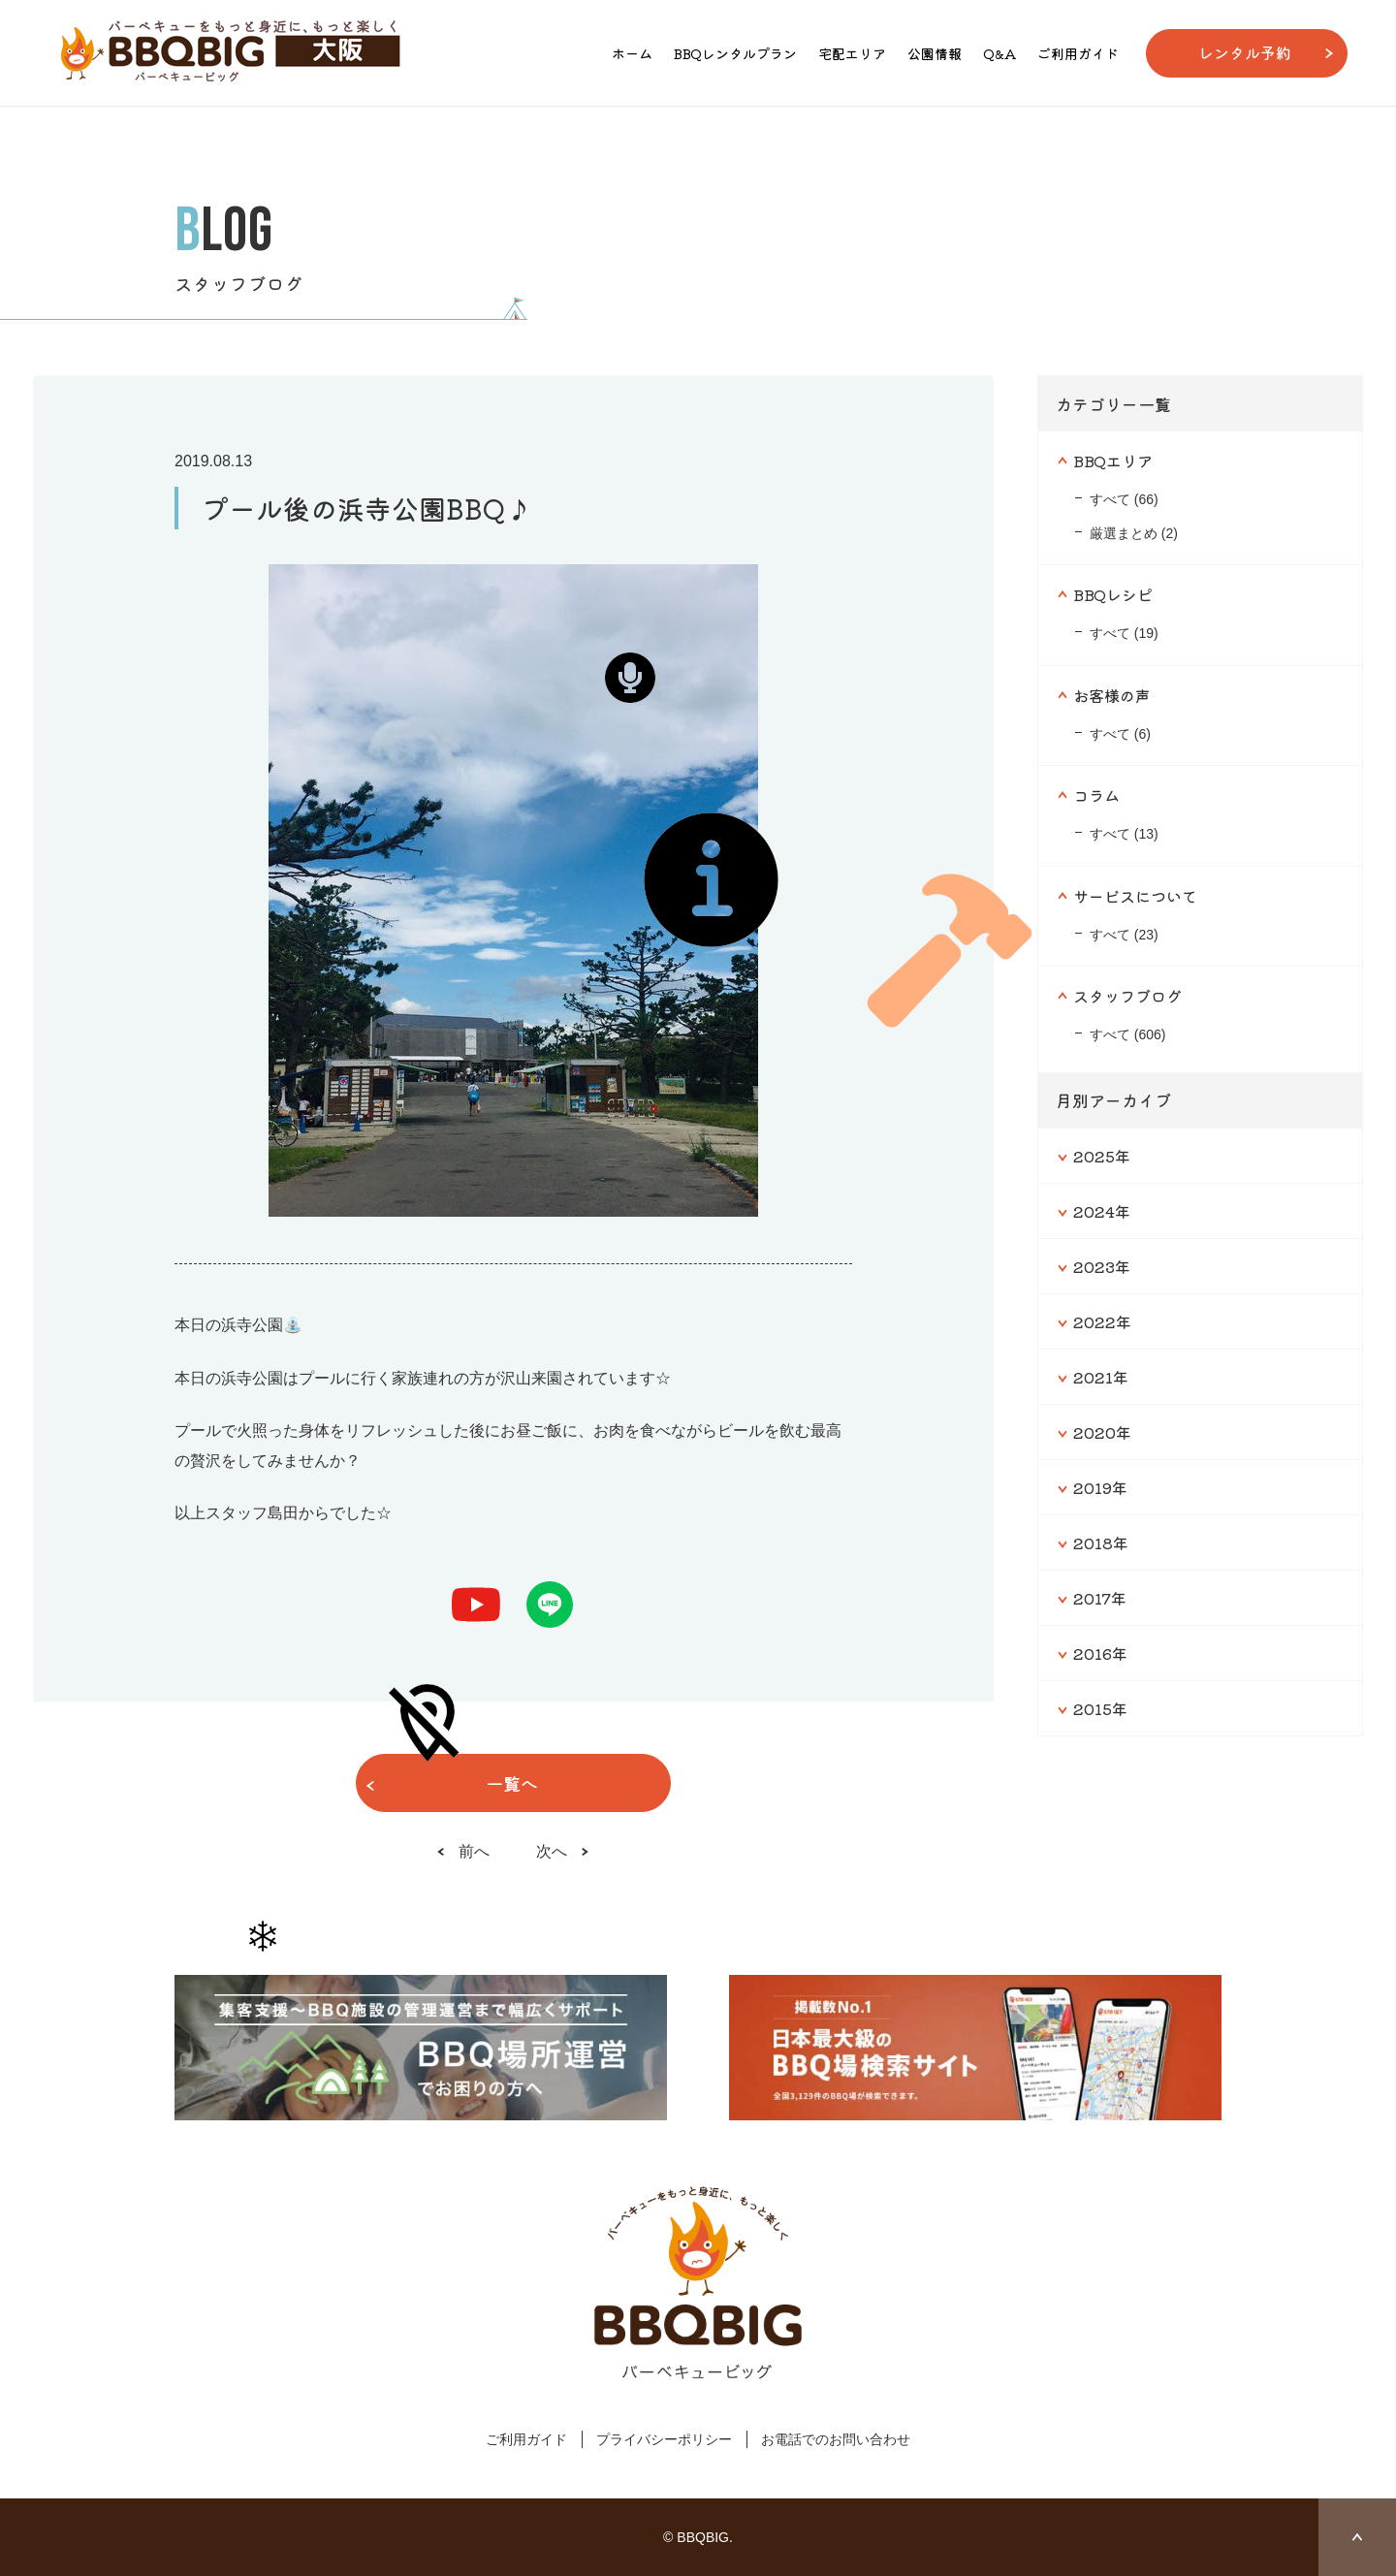 This screenshot has height=2576, width=1396. Describe the element at coordinates (949, 950) in the screenshot. I see `access build or developer tools` at that location.